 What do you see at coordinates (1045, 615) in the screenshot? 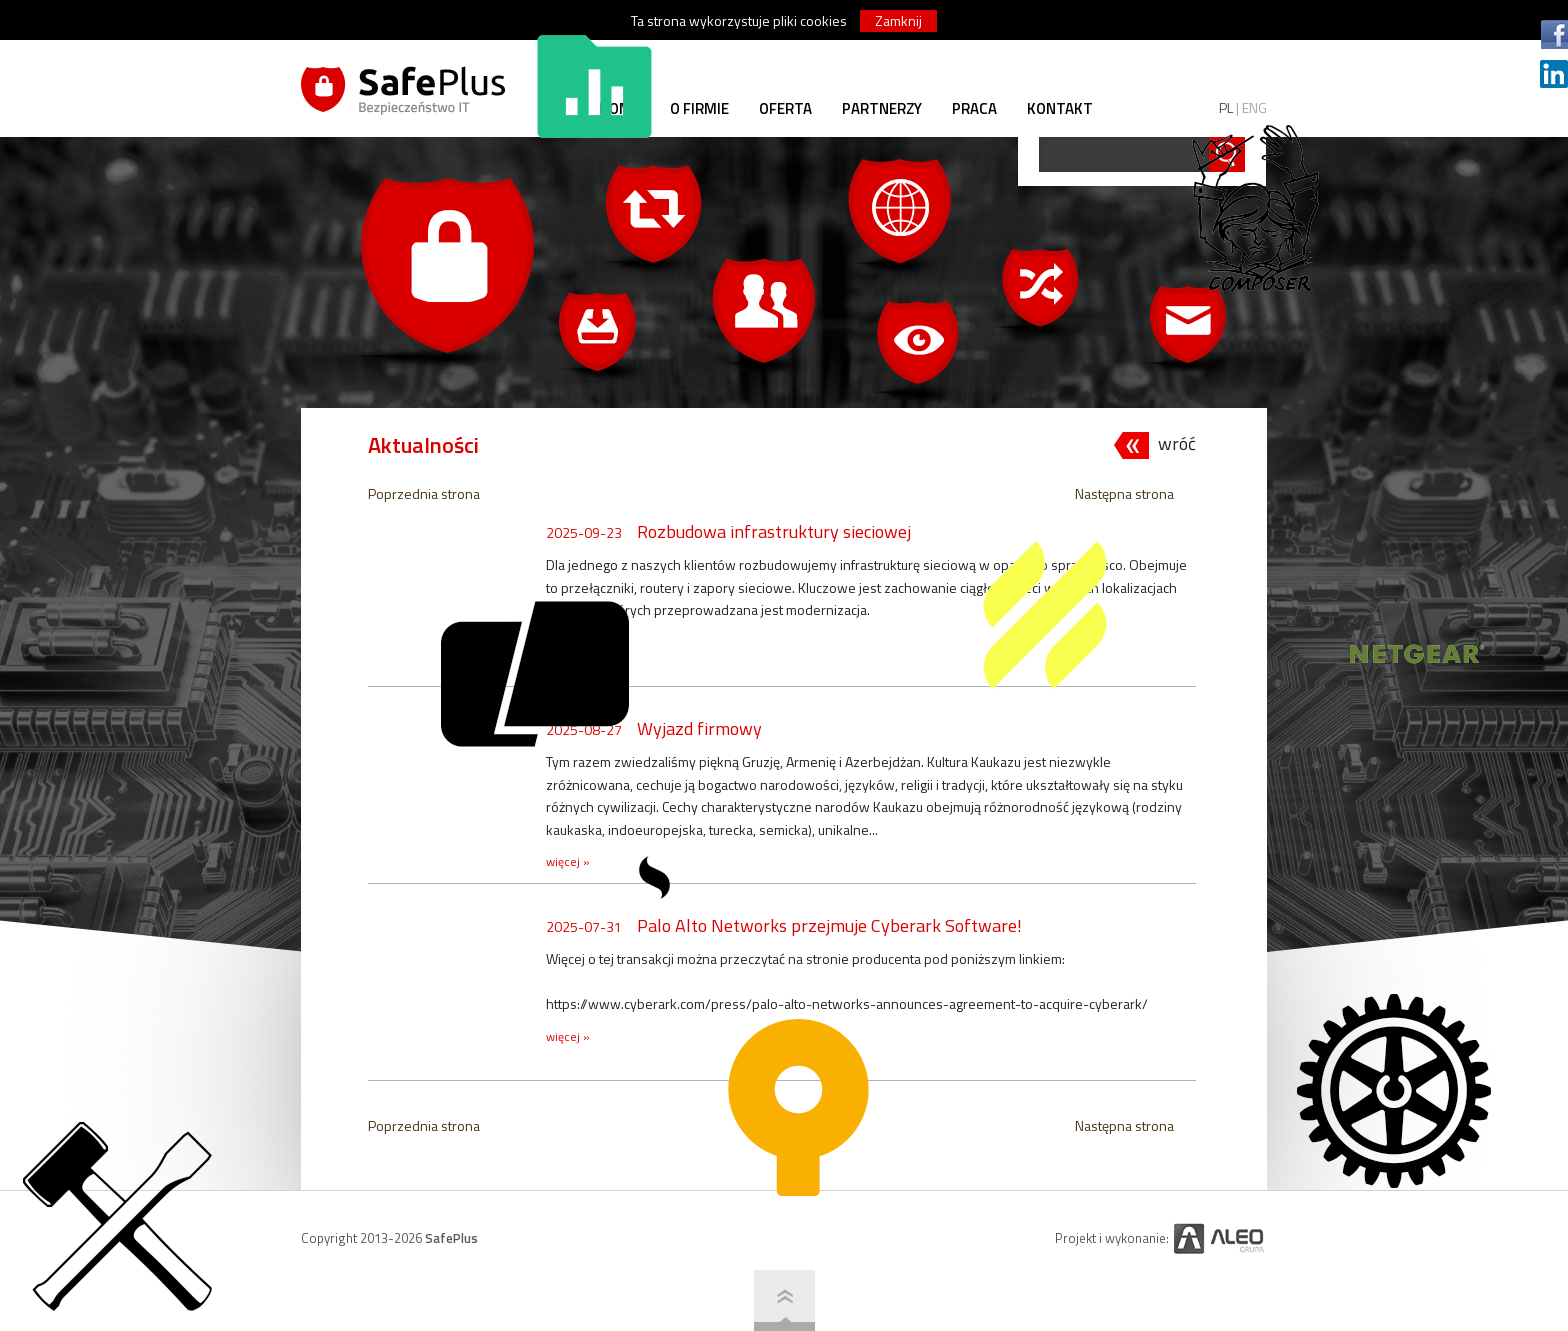
I see `Help Scout logo` at bounding box center [1045, 615].